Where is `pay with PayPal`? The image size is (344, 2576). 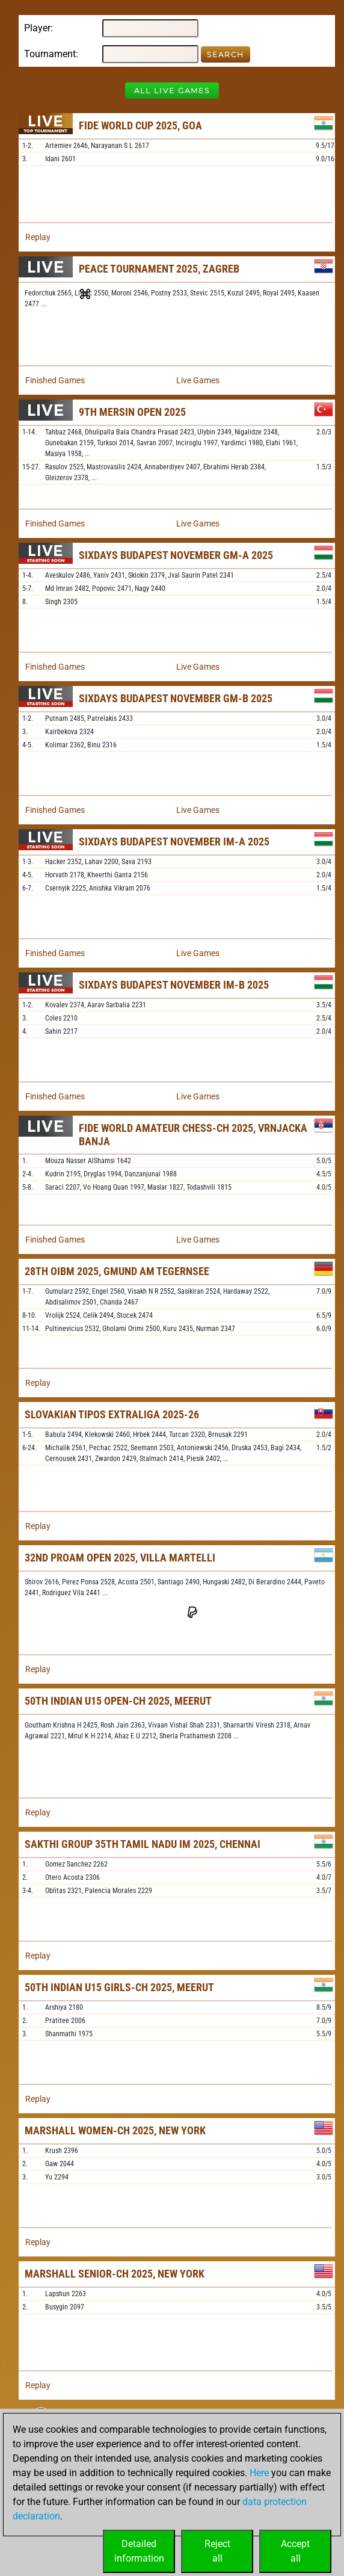 pay with PayPal is located at coordinates (192, 1612).